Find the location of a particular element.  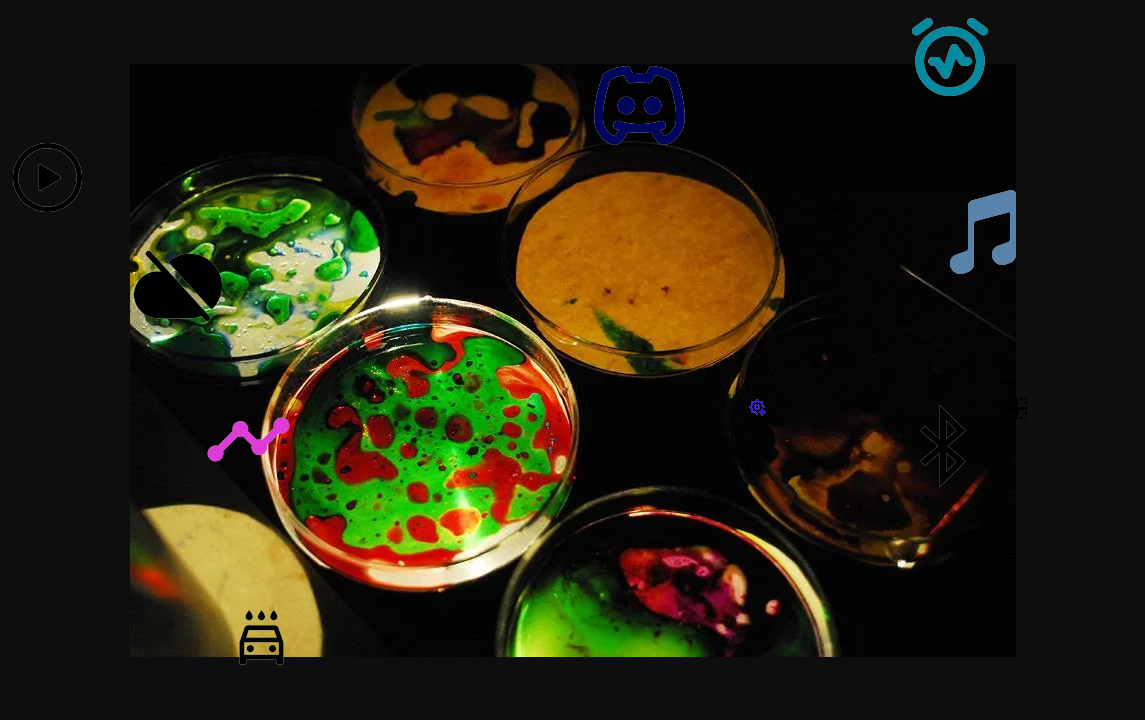

play media or video content is located at coordinates (47, 177).